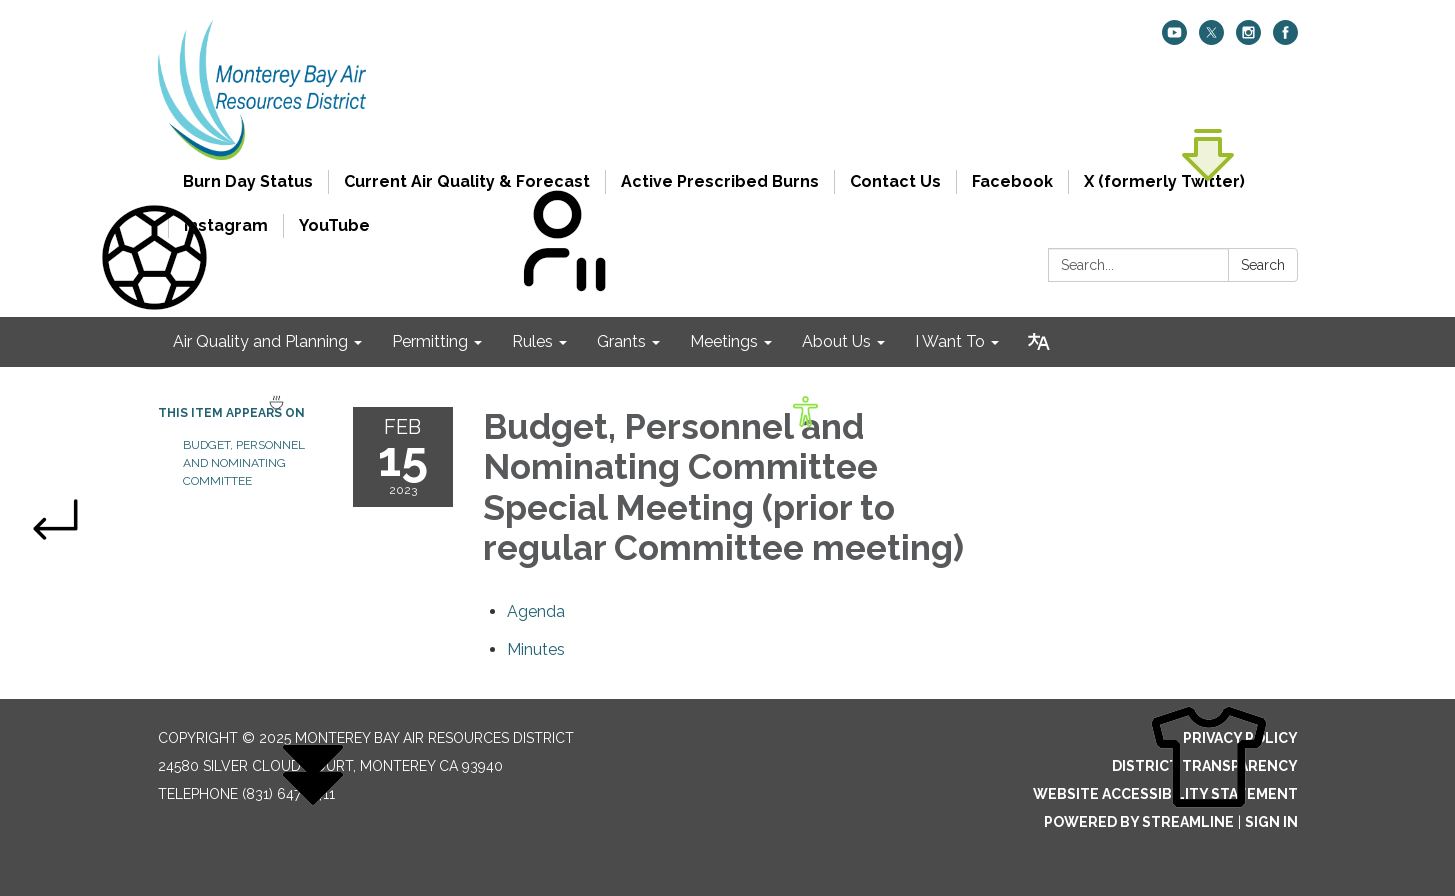 This screenshot has height=896, width=1455. What do you see at coordinates (154, 257) in the screenshot?
I see `access sports or soccer-related content` at bounding box center [154, 257].